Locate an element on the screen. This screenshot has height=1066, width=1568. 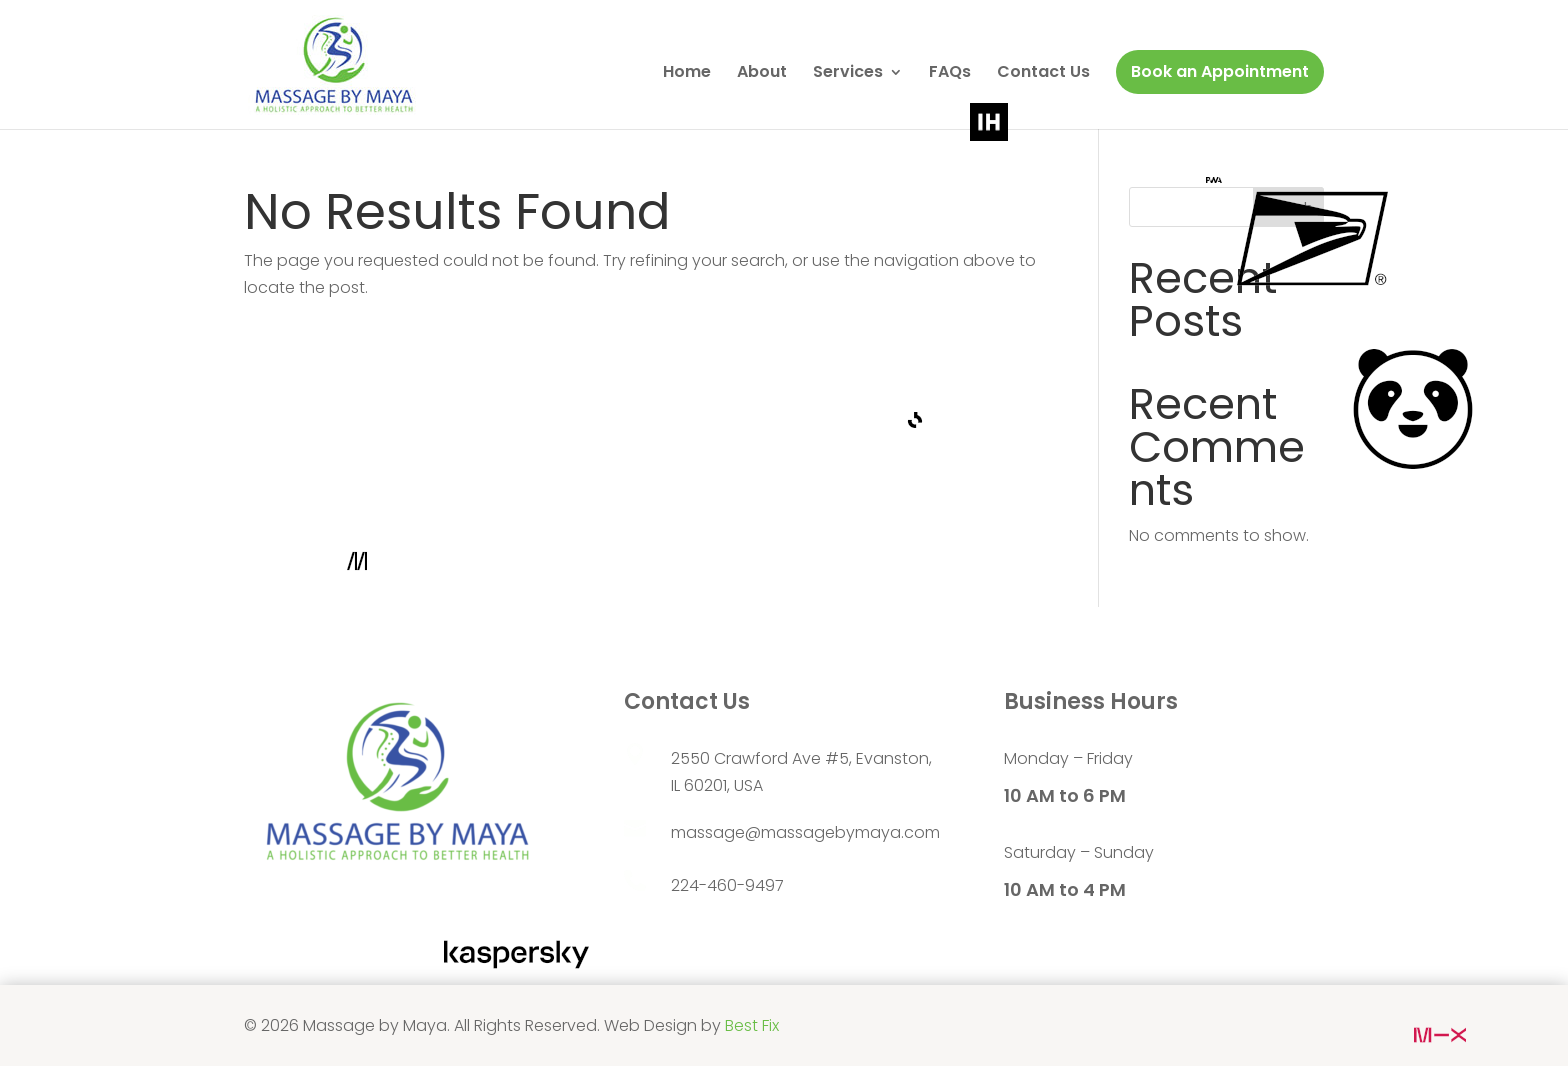
access USPS shipping and tracking services is located at coordinates (1312, 238).